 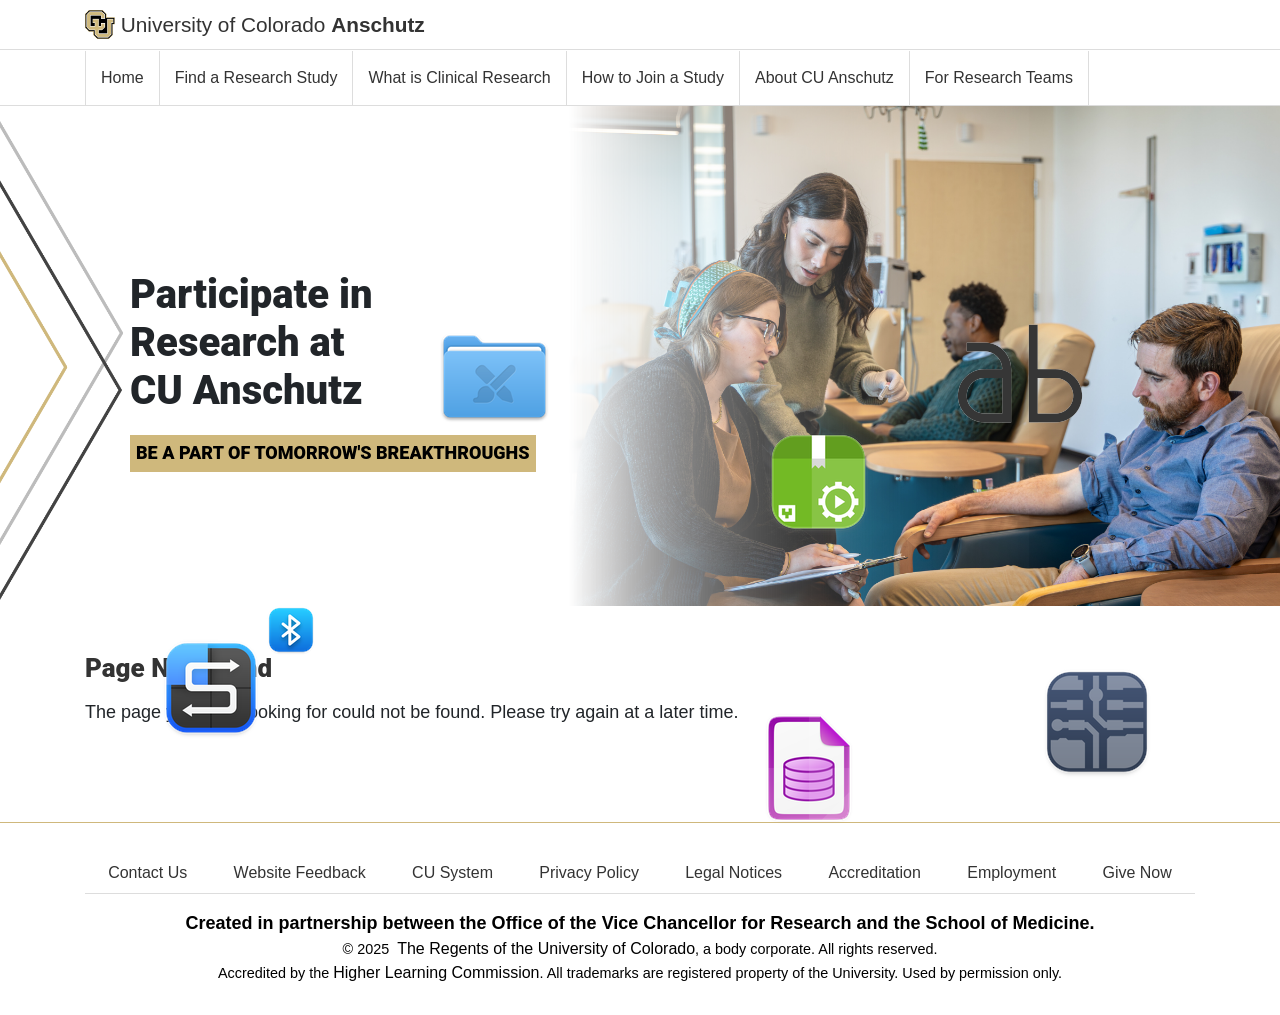 I want to click on access font settings and preferences, so click(x=1020, y=378).